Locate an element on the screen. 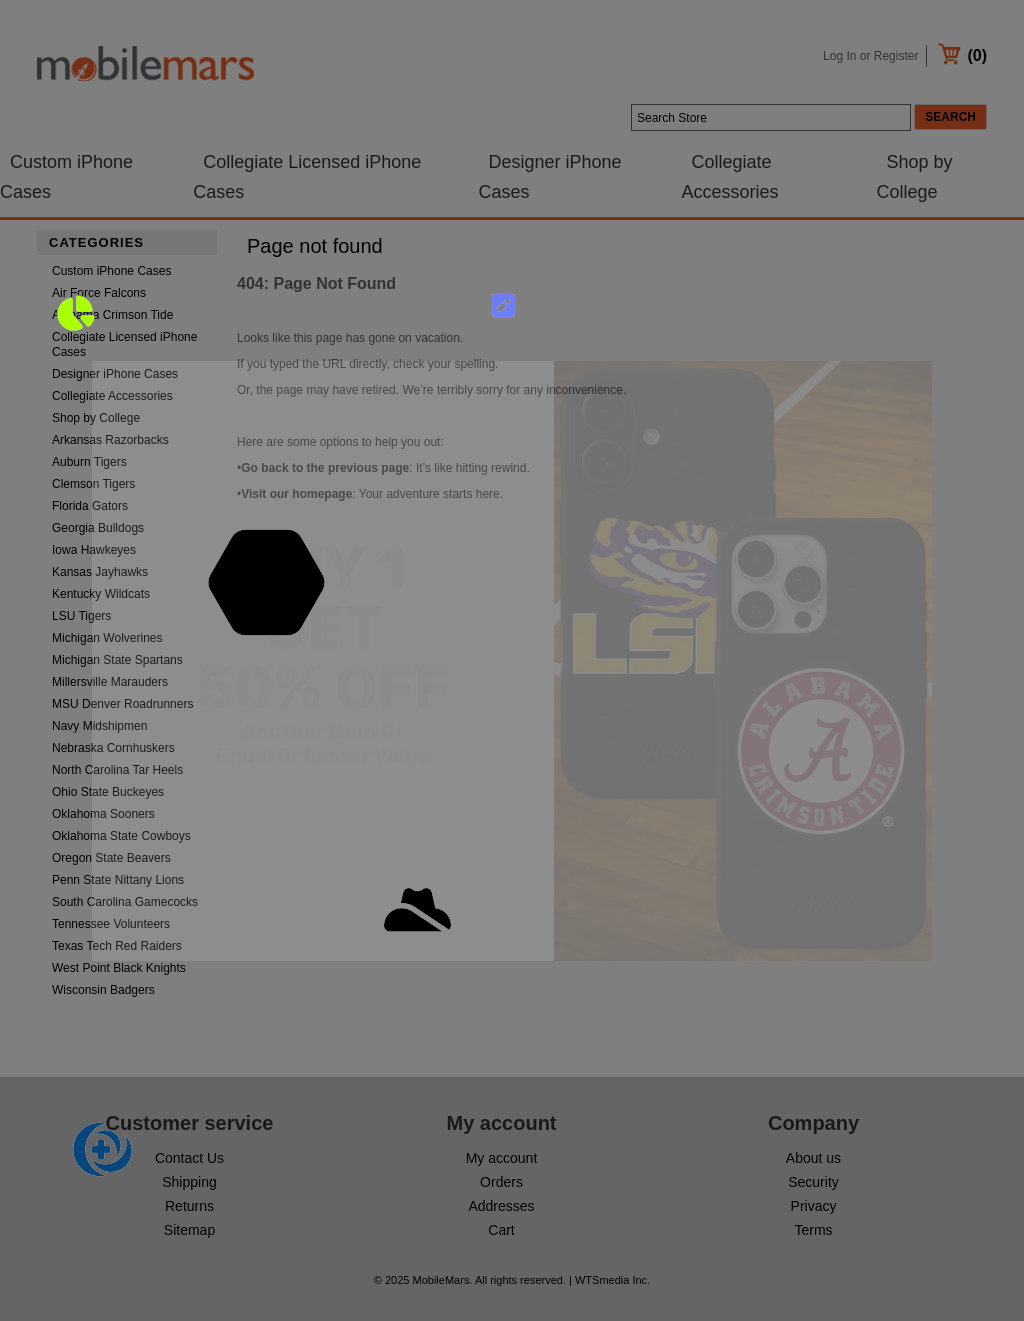  view analytics or statistics is located at coordinates (75, 313).